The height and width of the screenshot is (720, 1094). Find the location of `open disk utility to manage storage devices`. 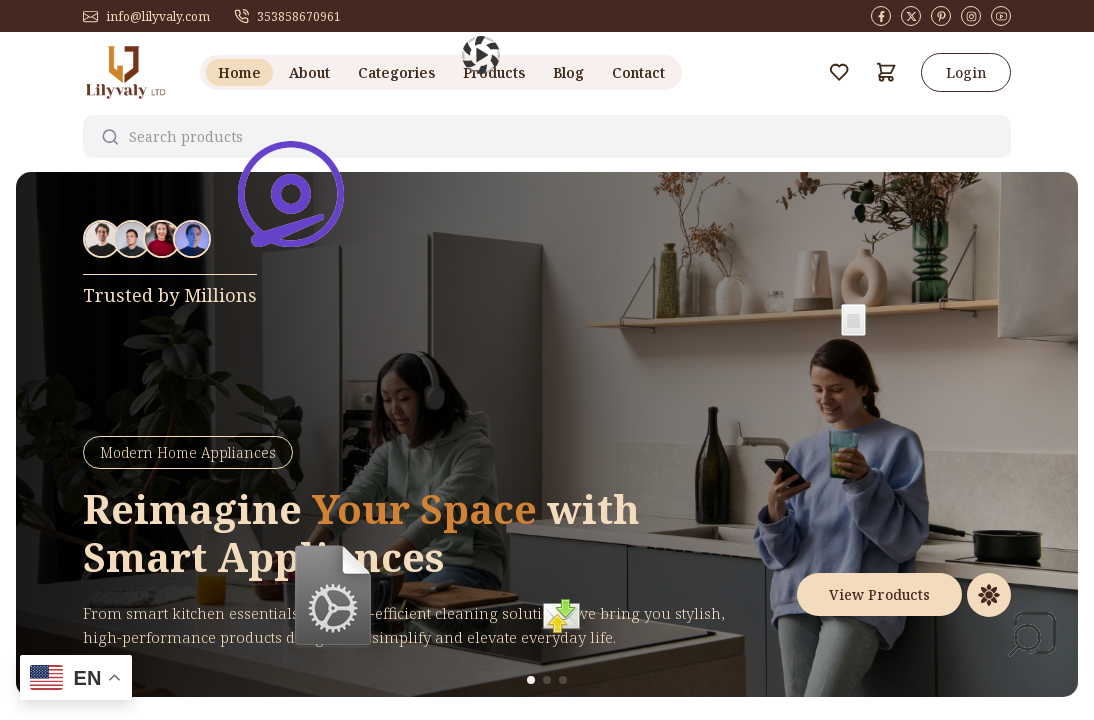

open disk utility to manage storage devices is located at coordinates (291, 194).